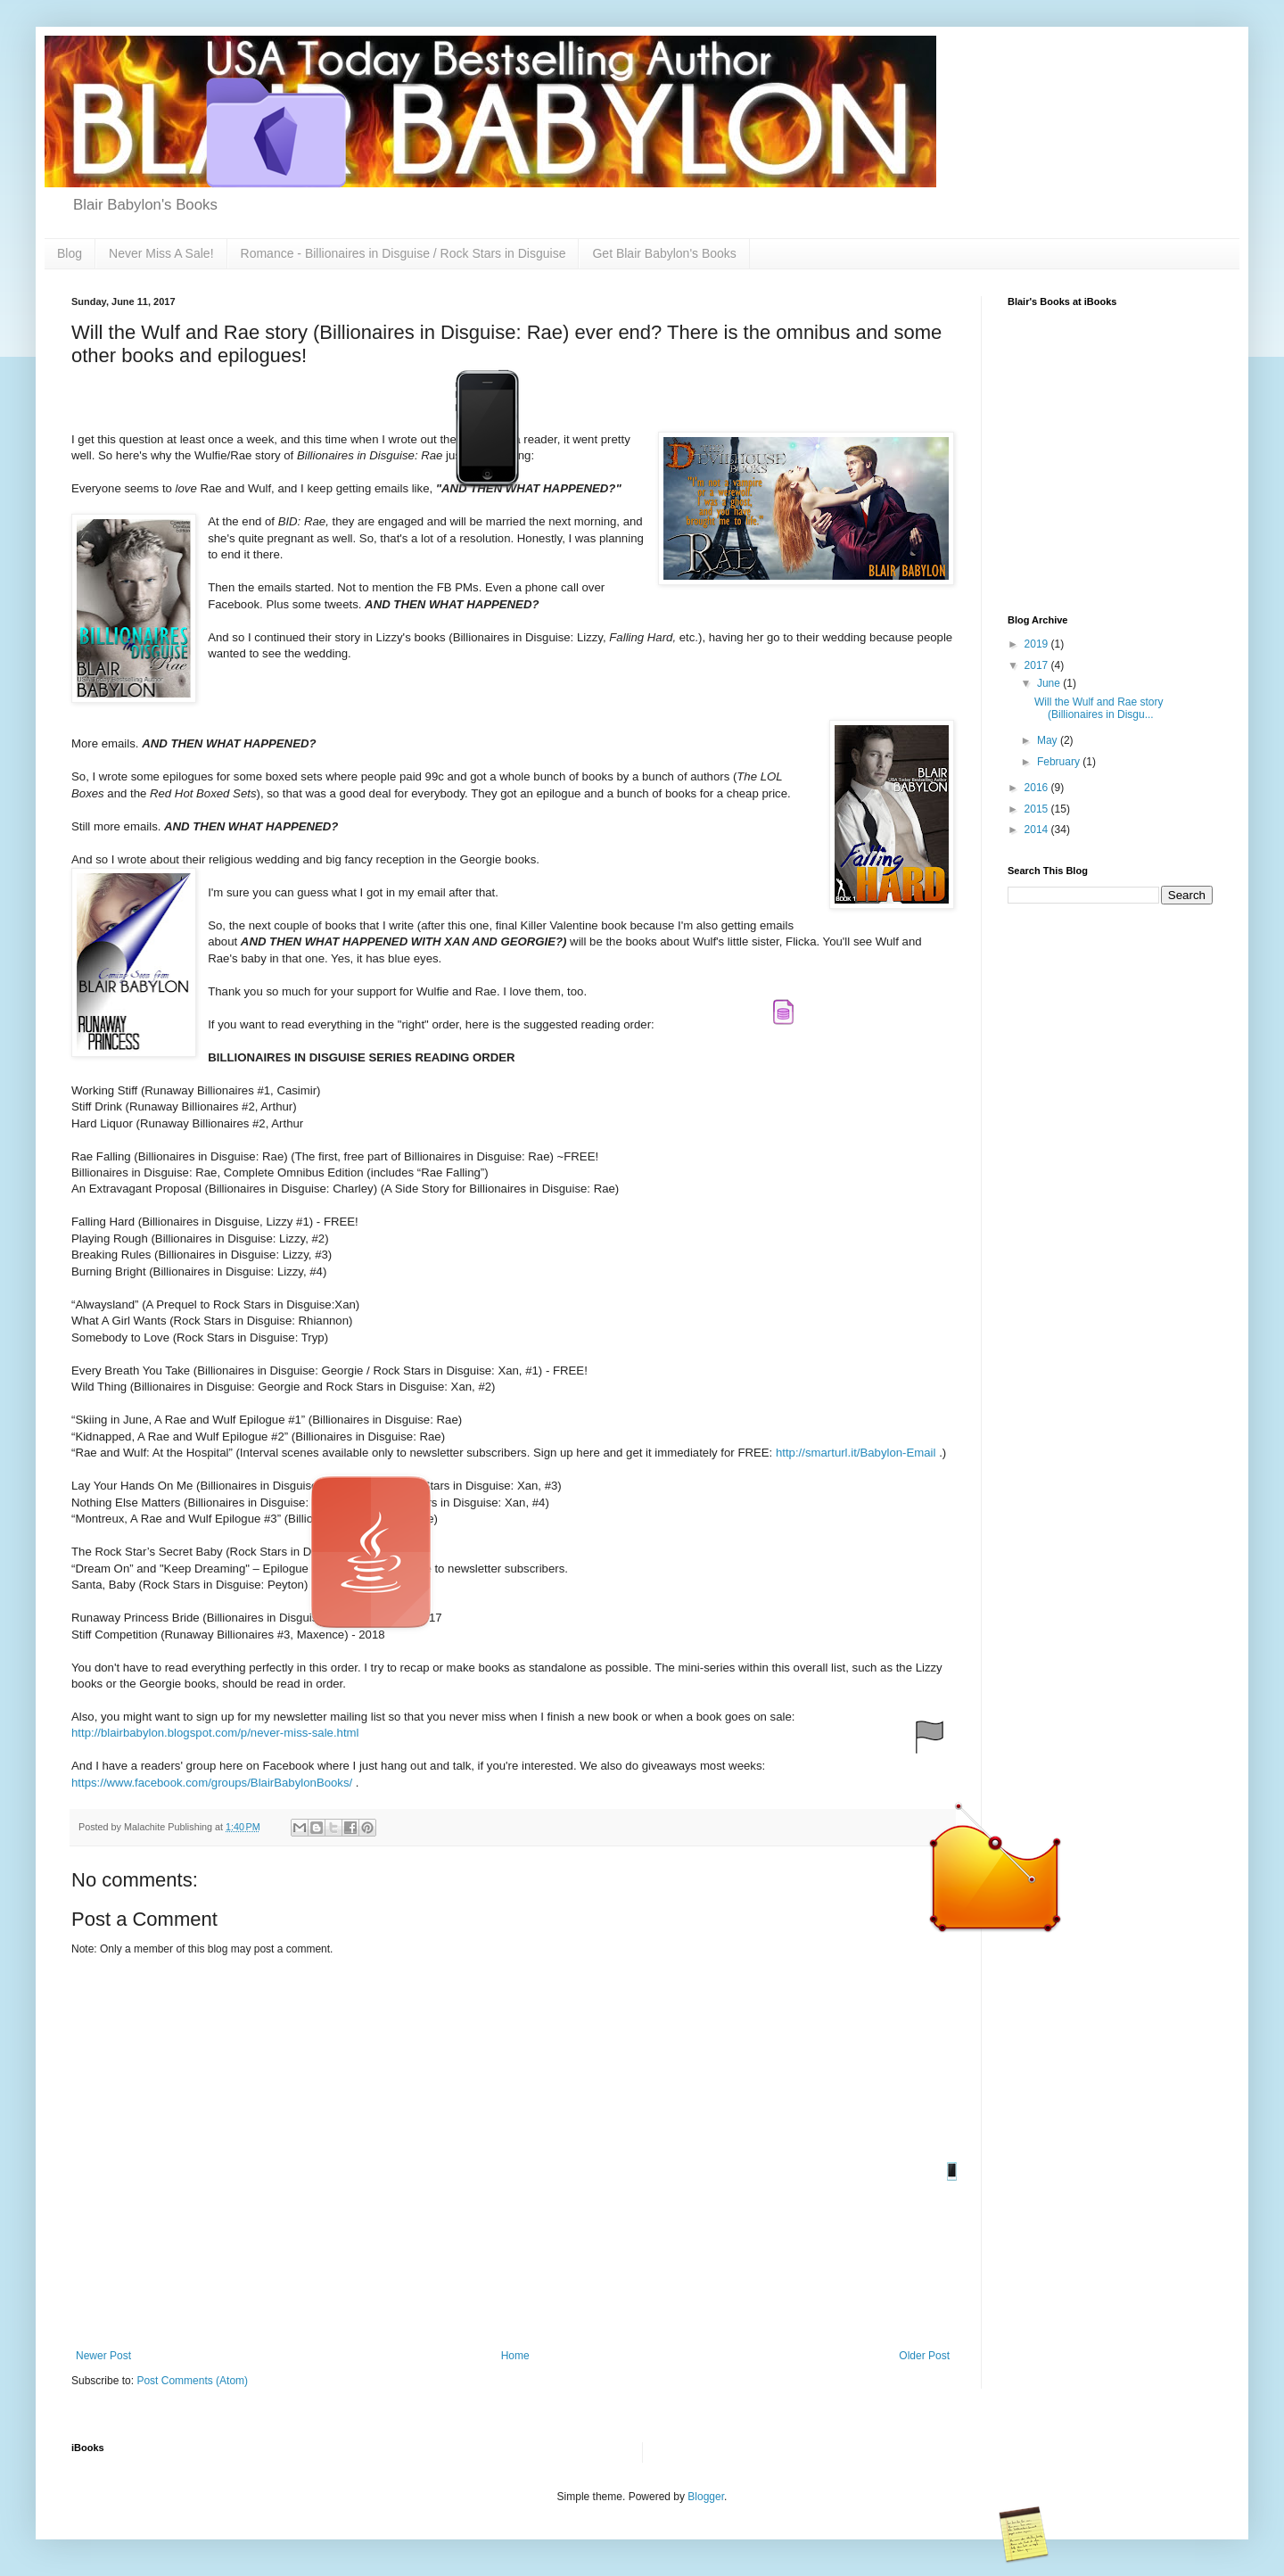 The image size is (1284, 2576). Describe the element at coordinates (92, 2106) in the screenshot. I see `adjust parameter behavior settings` at that location.